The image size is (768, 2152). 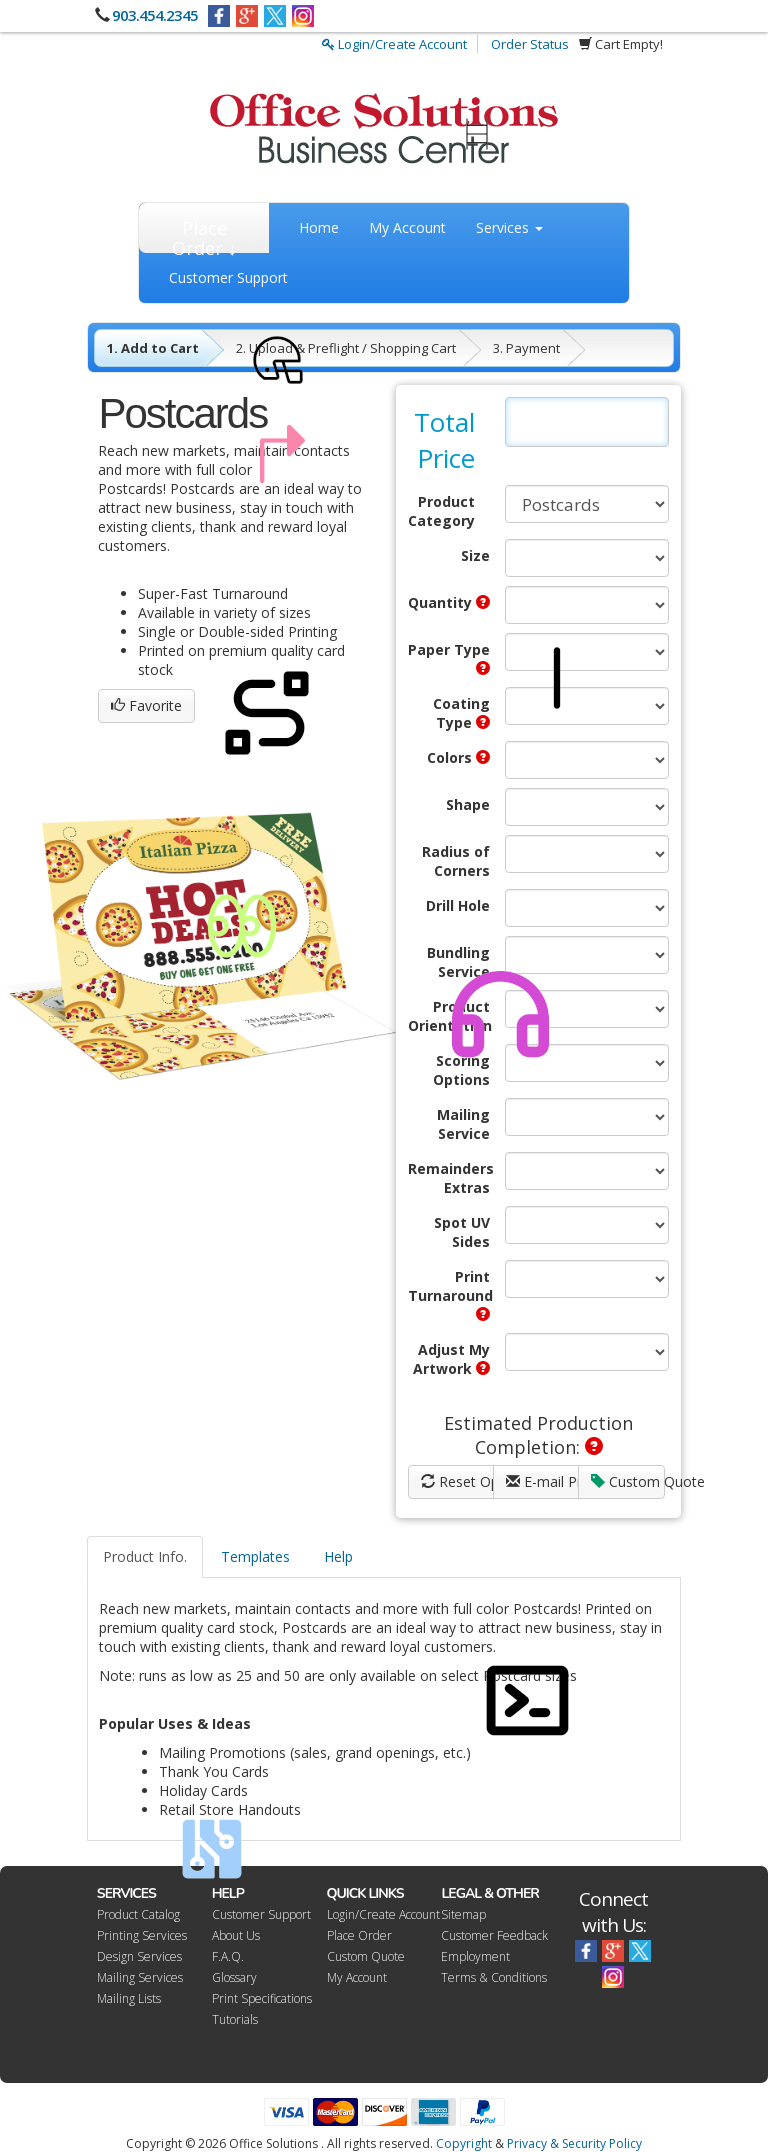 I want to click on access hardware or circuit settings, so click(x=212, y=1849).